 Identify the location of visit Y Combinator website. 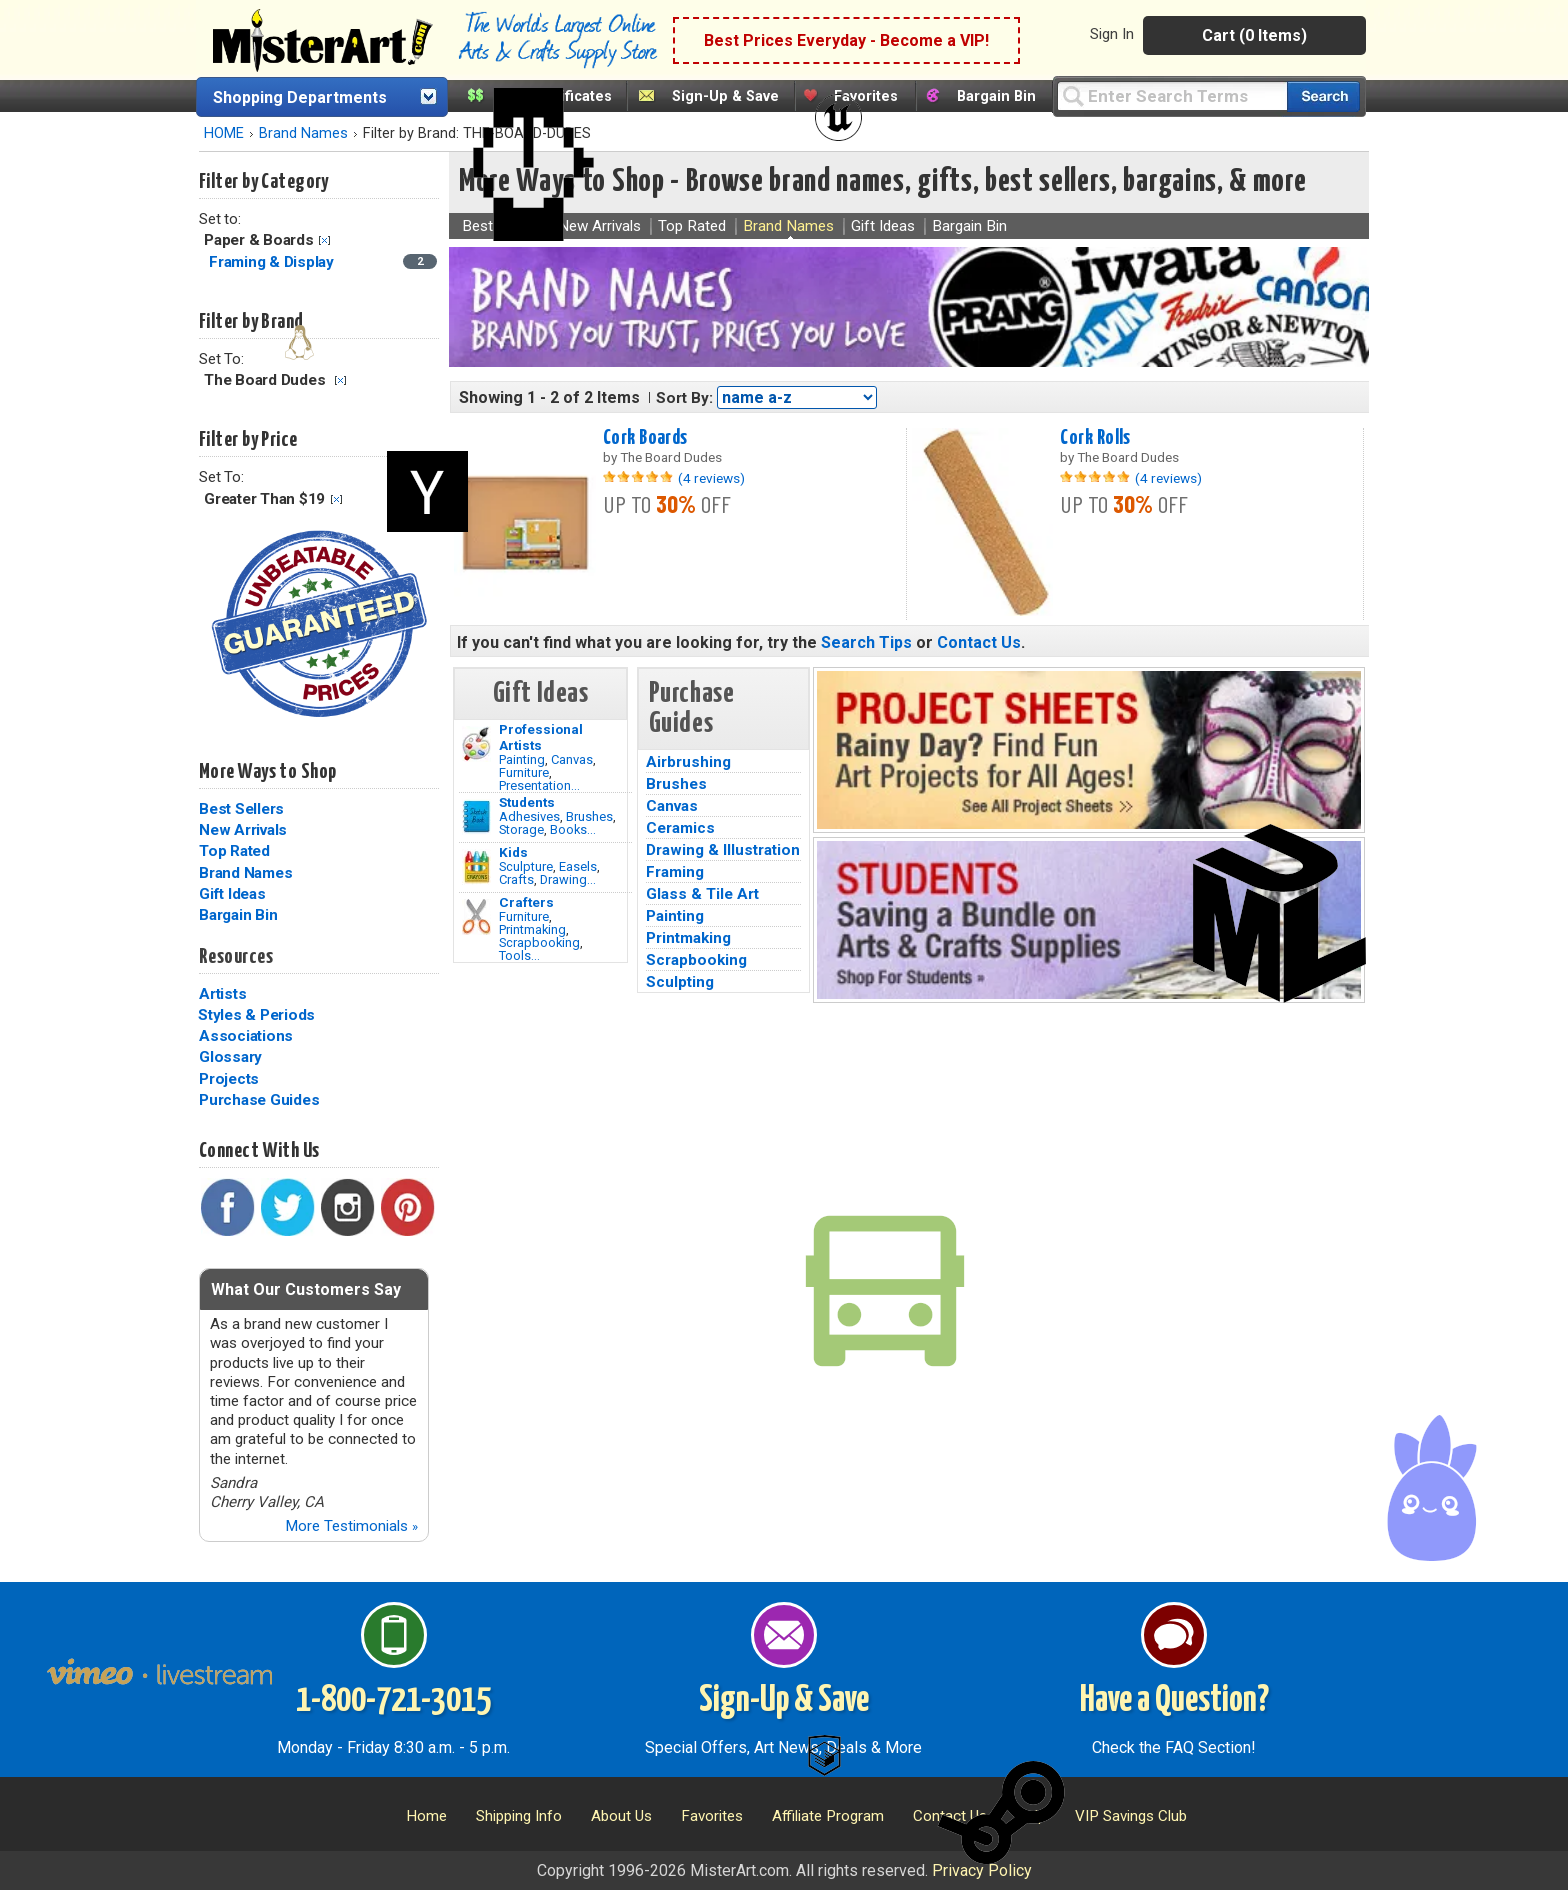
(427, 491).